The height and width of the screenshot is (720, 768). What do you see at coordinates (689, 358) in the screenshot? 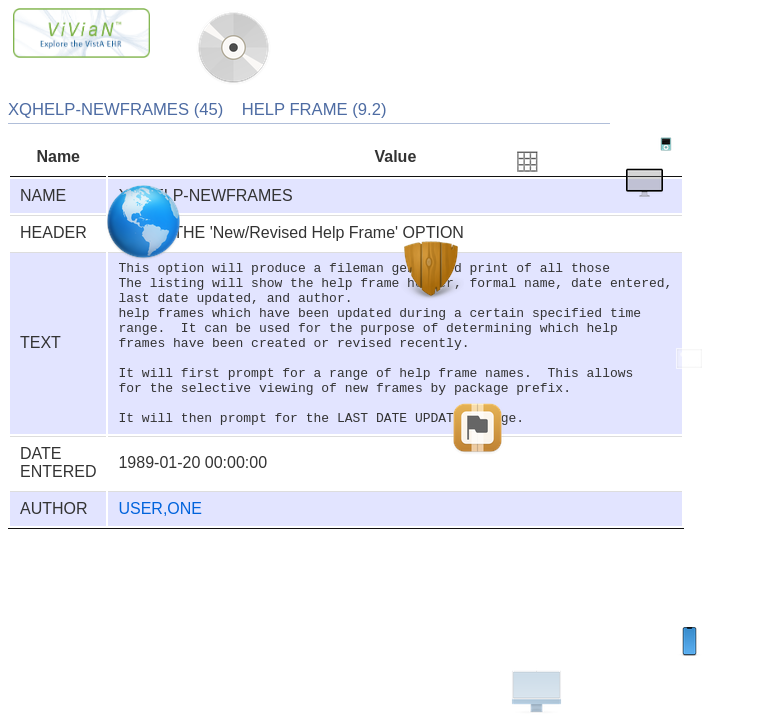
I see `view image library` at bounding box center [689, 358].